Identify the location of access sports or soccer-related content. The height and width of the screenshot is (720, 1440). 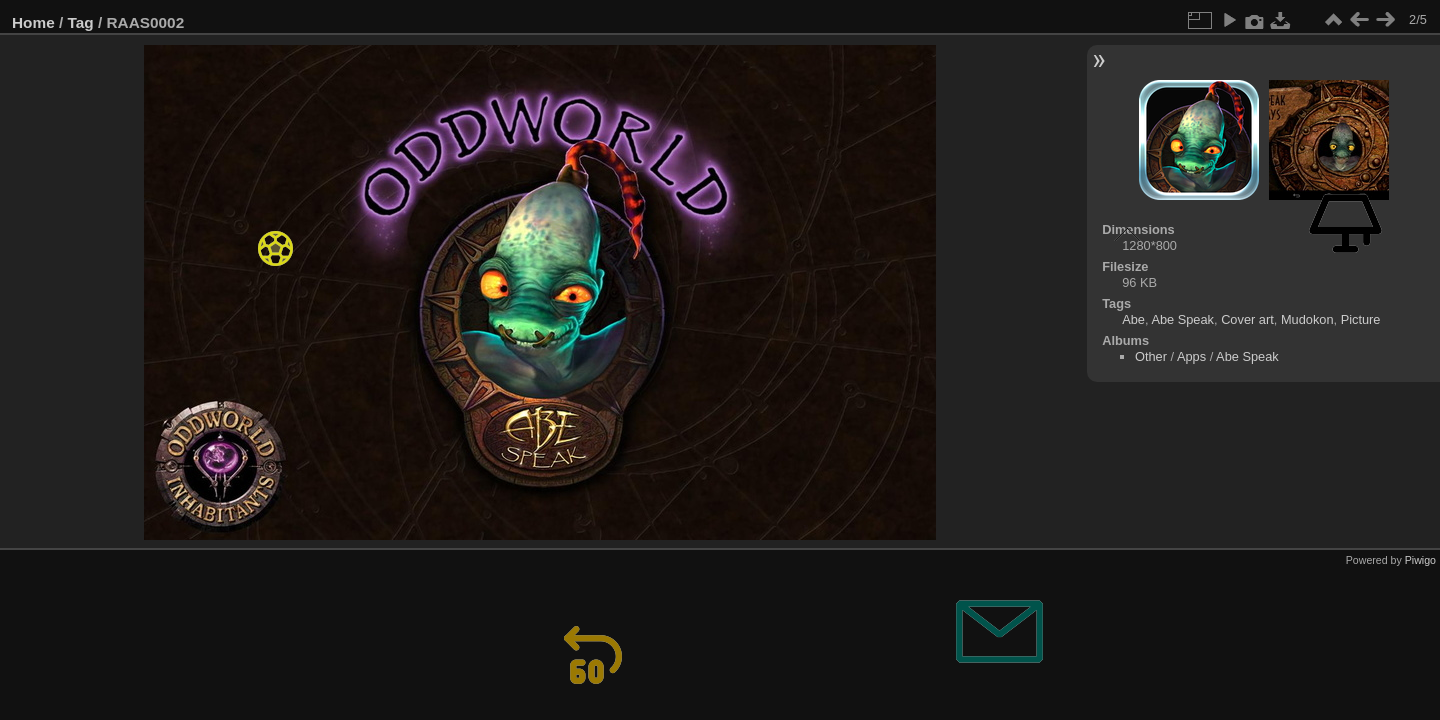
(275, 248).